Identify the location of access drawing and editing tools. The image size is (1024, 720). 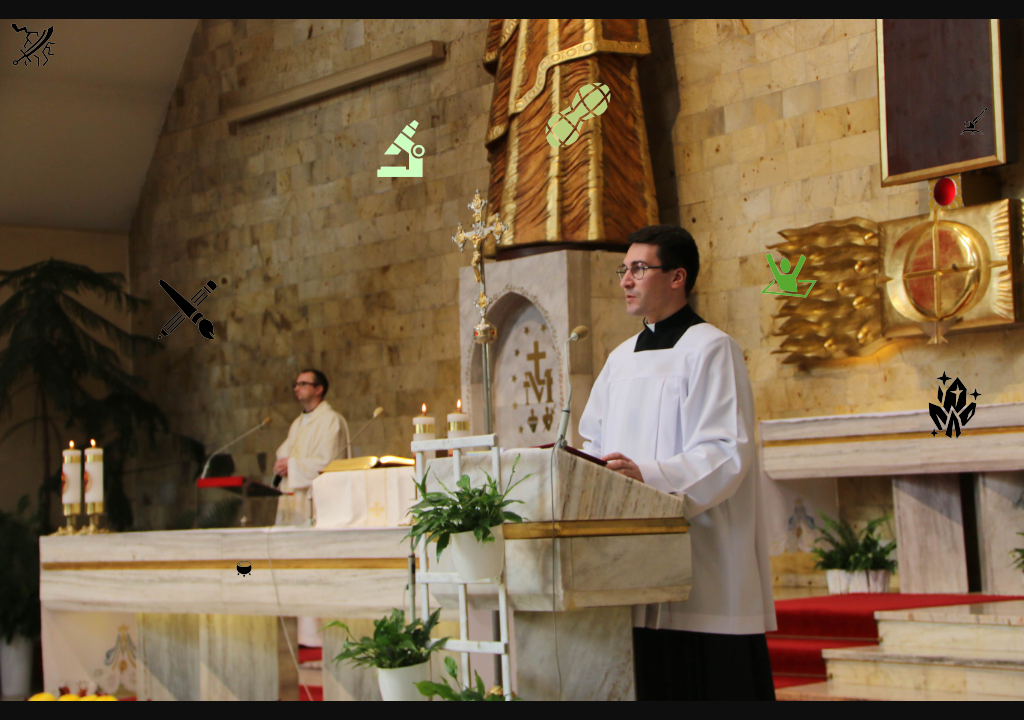
(187, 309).